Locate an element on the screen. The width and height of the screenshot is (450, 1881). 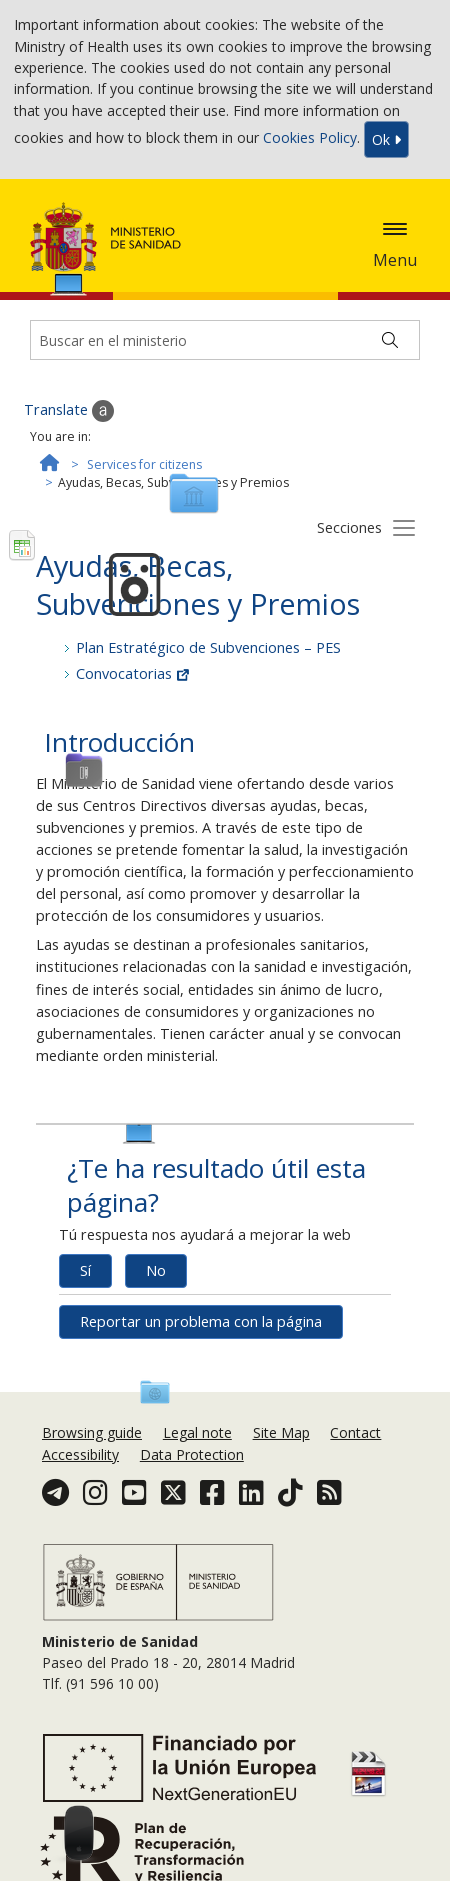
represents this macbook in system preferences or device settings is located at coordinates (68, 281).